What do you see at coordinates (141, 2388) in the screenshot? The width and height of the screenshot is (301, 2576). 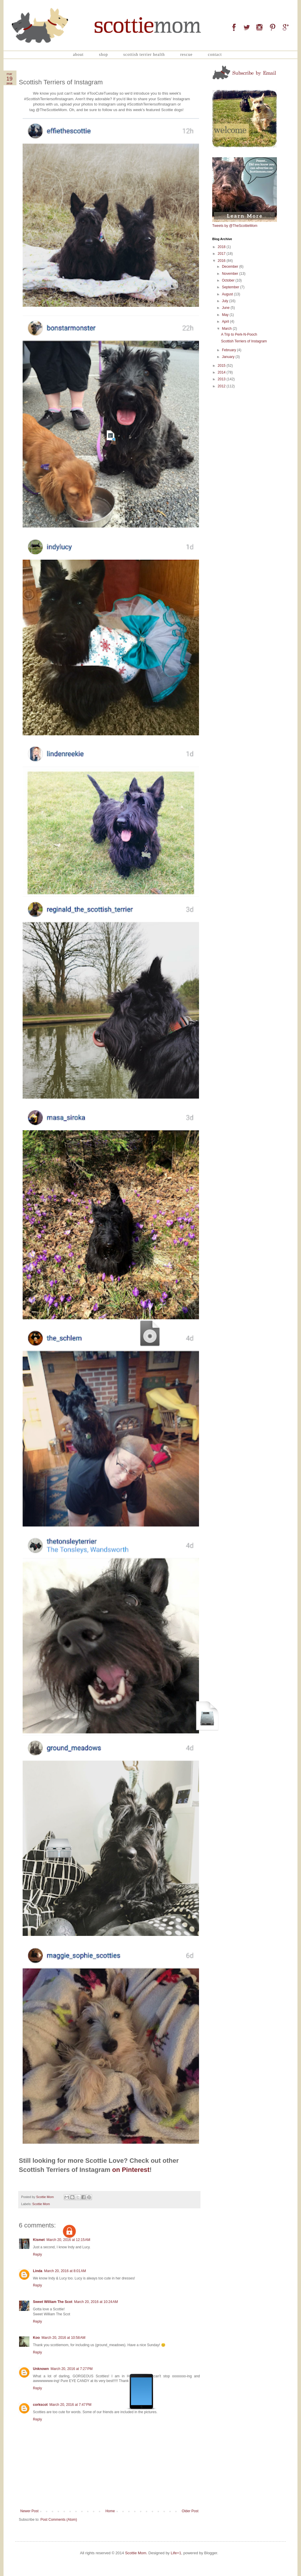 I see `iPad mini device connected to your system` at bounding box center [141, 2388].